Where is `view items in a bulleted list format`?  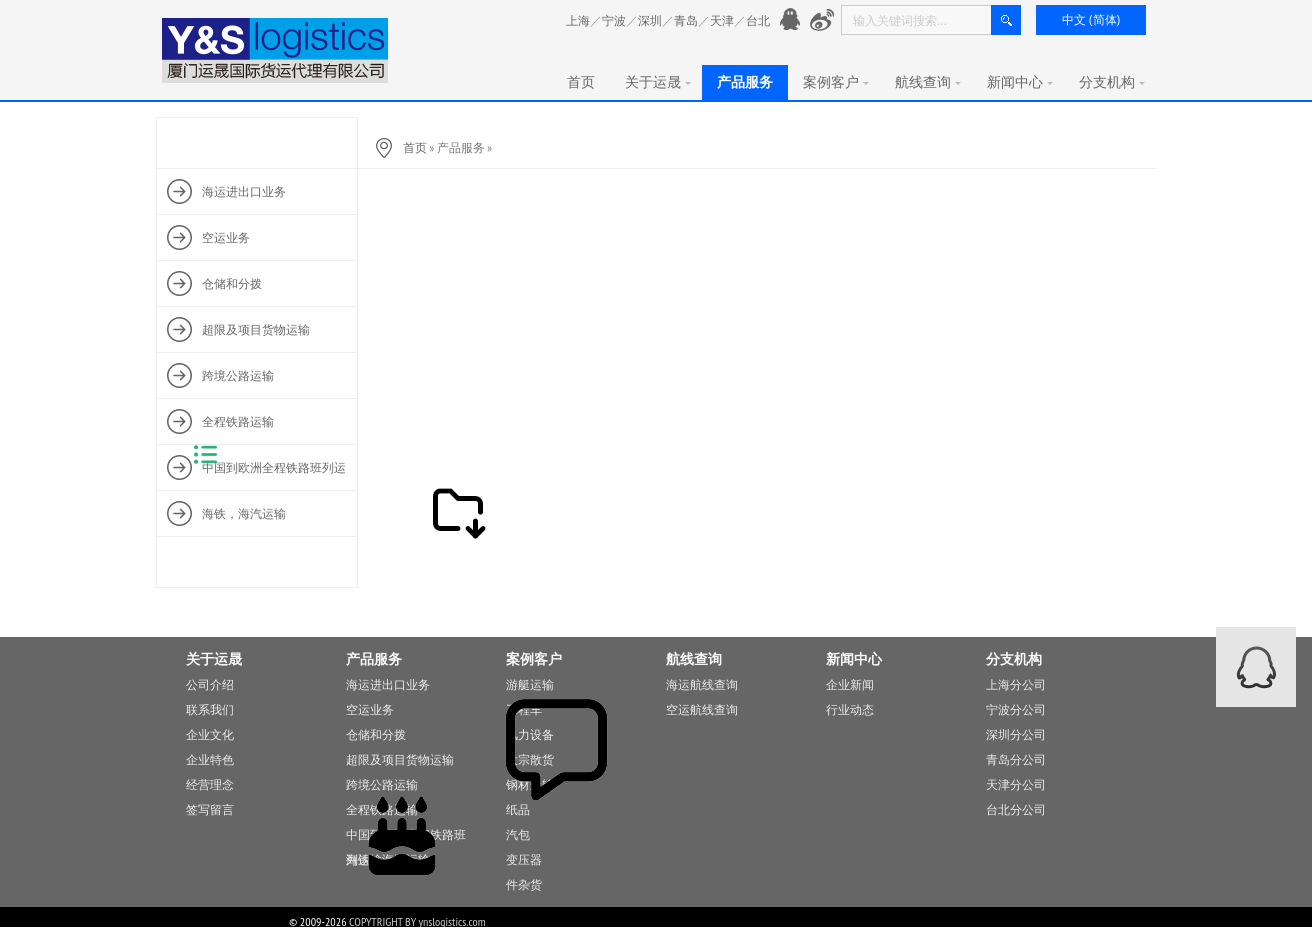
view items in a bulleted list format is located at coordinates (205, 454).